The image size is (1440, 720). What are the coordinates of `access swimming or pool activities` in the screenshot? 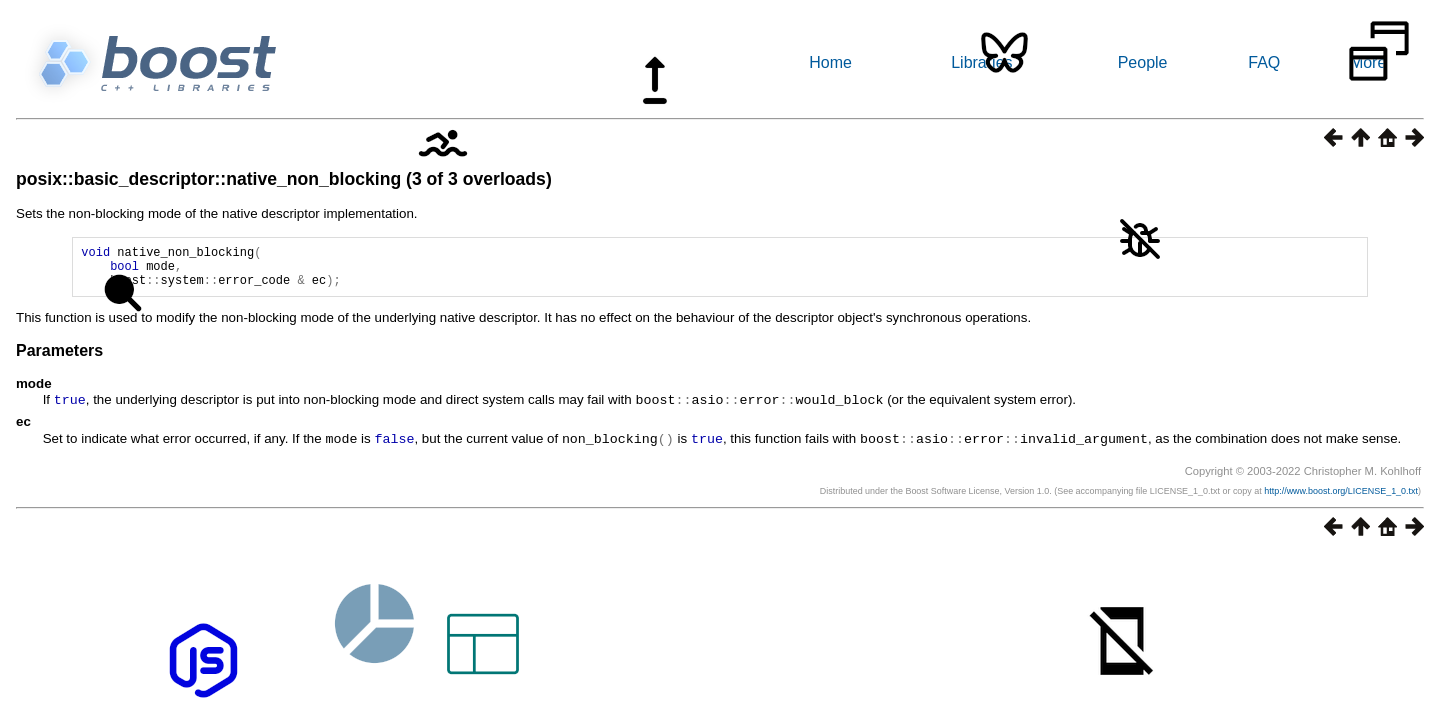 It's located at (443, 142).